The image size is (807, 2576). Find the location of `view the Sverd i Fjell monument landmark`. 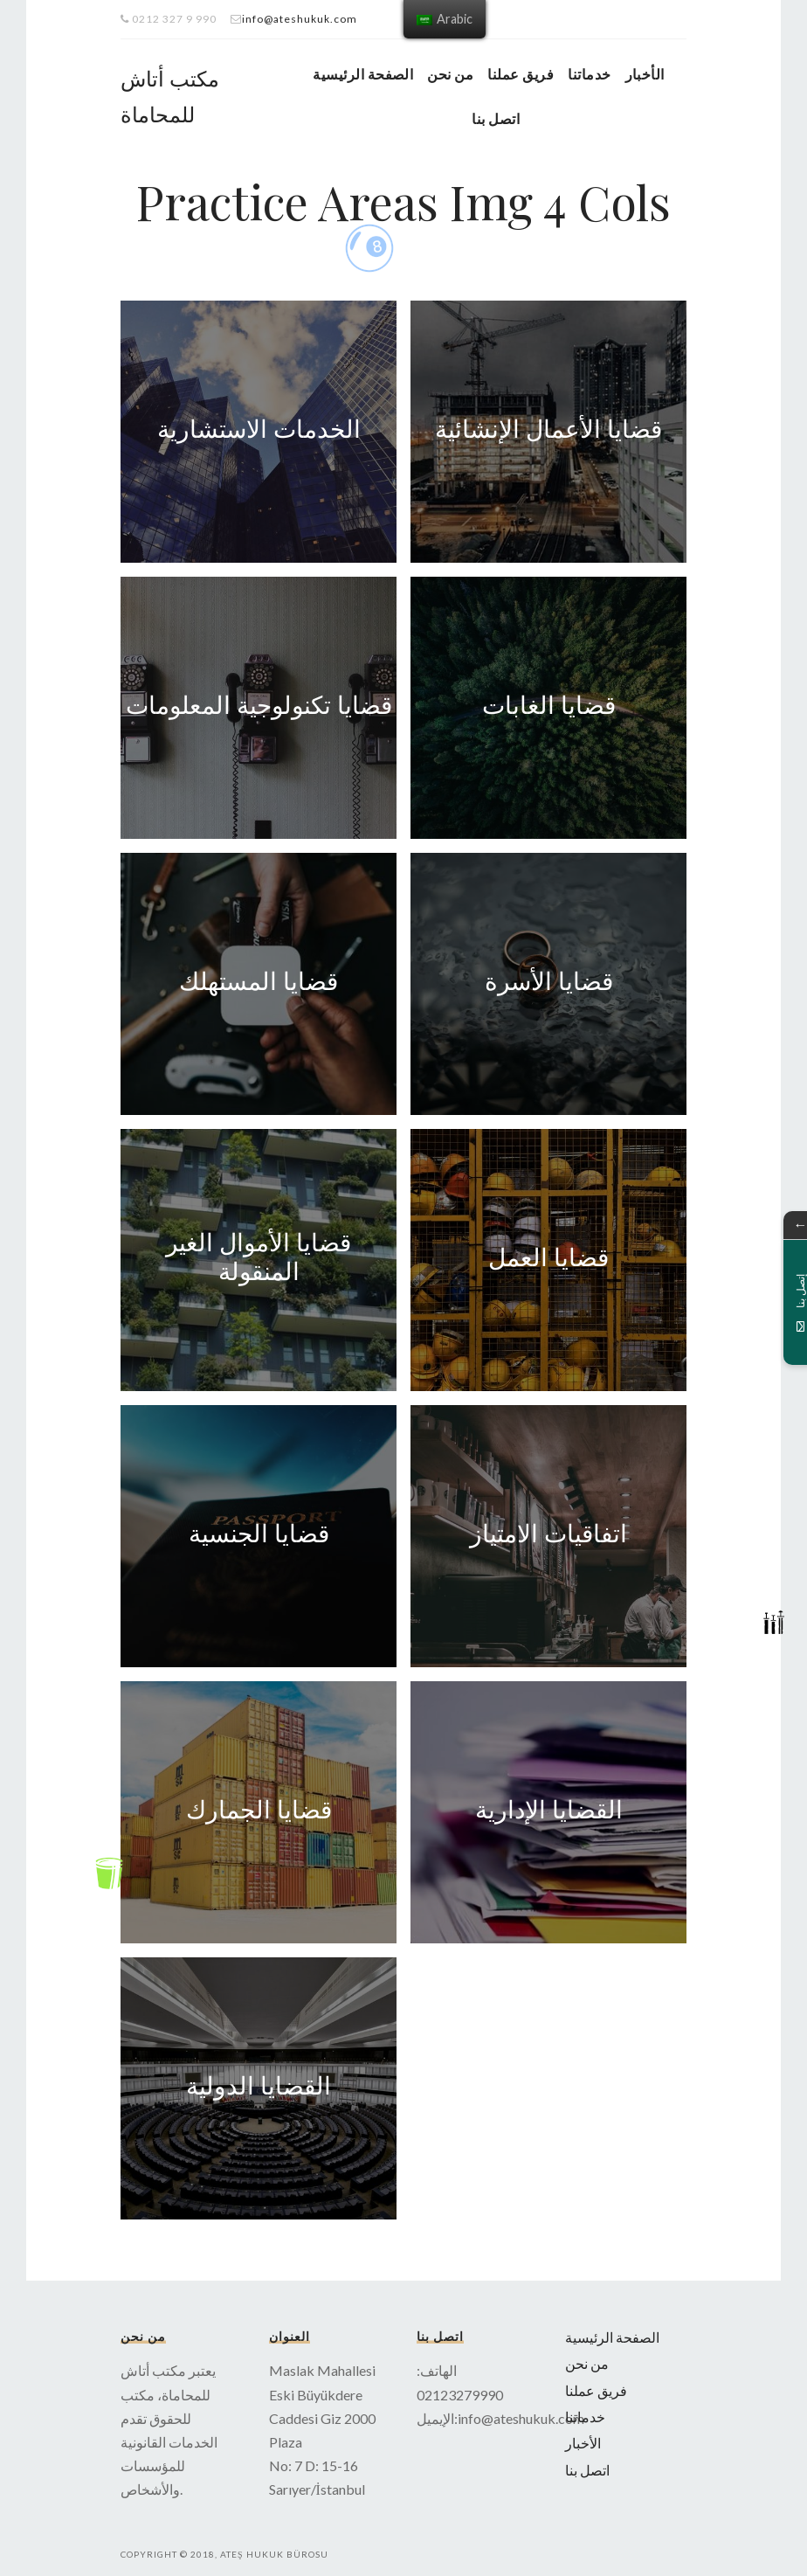

view the Sverd i Fjell monument landmark is located at coordinates (774, 1622).